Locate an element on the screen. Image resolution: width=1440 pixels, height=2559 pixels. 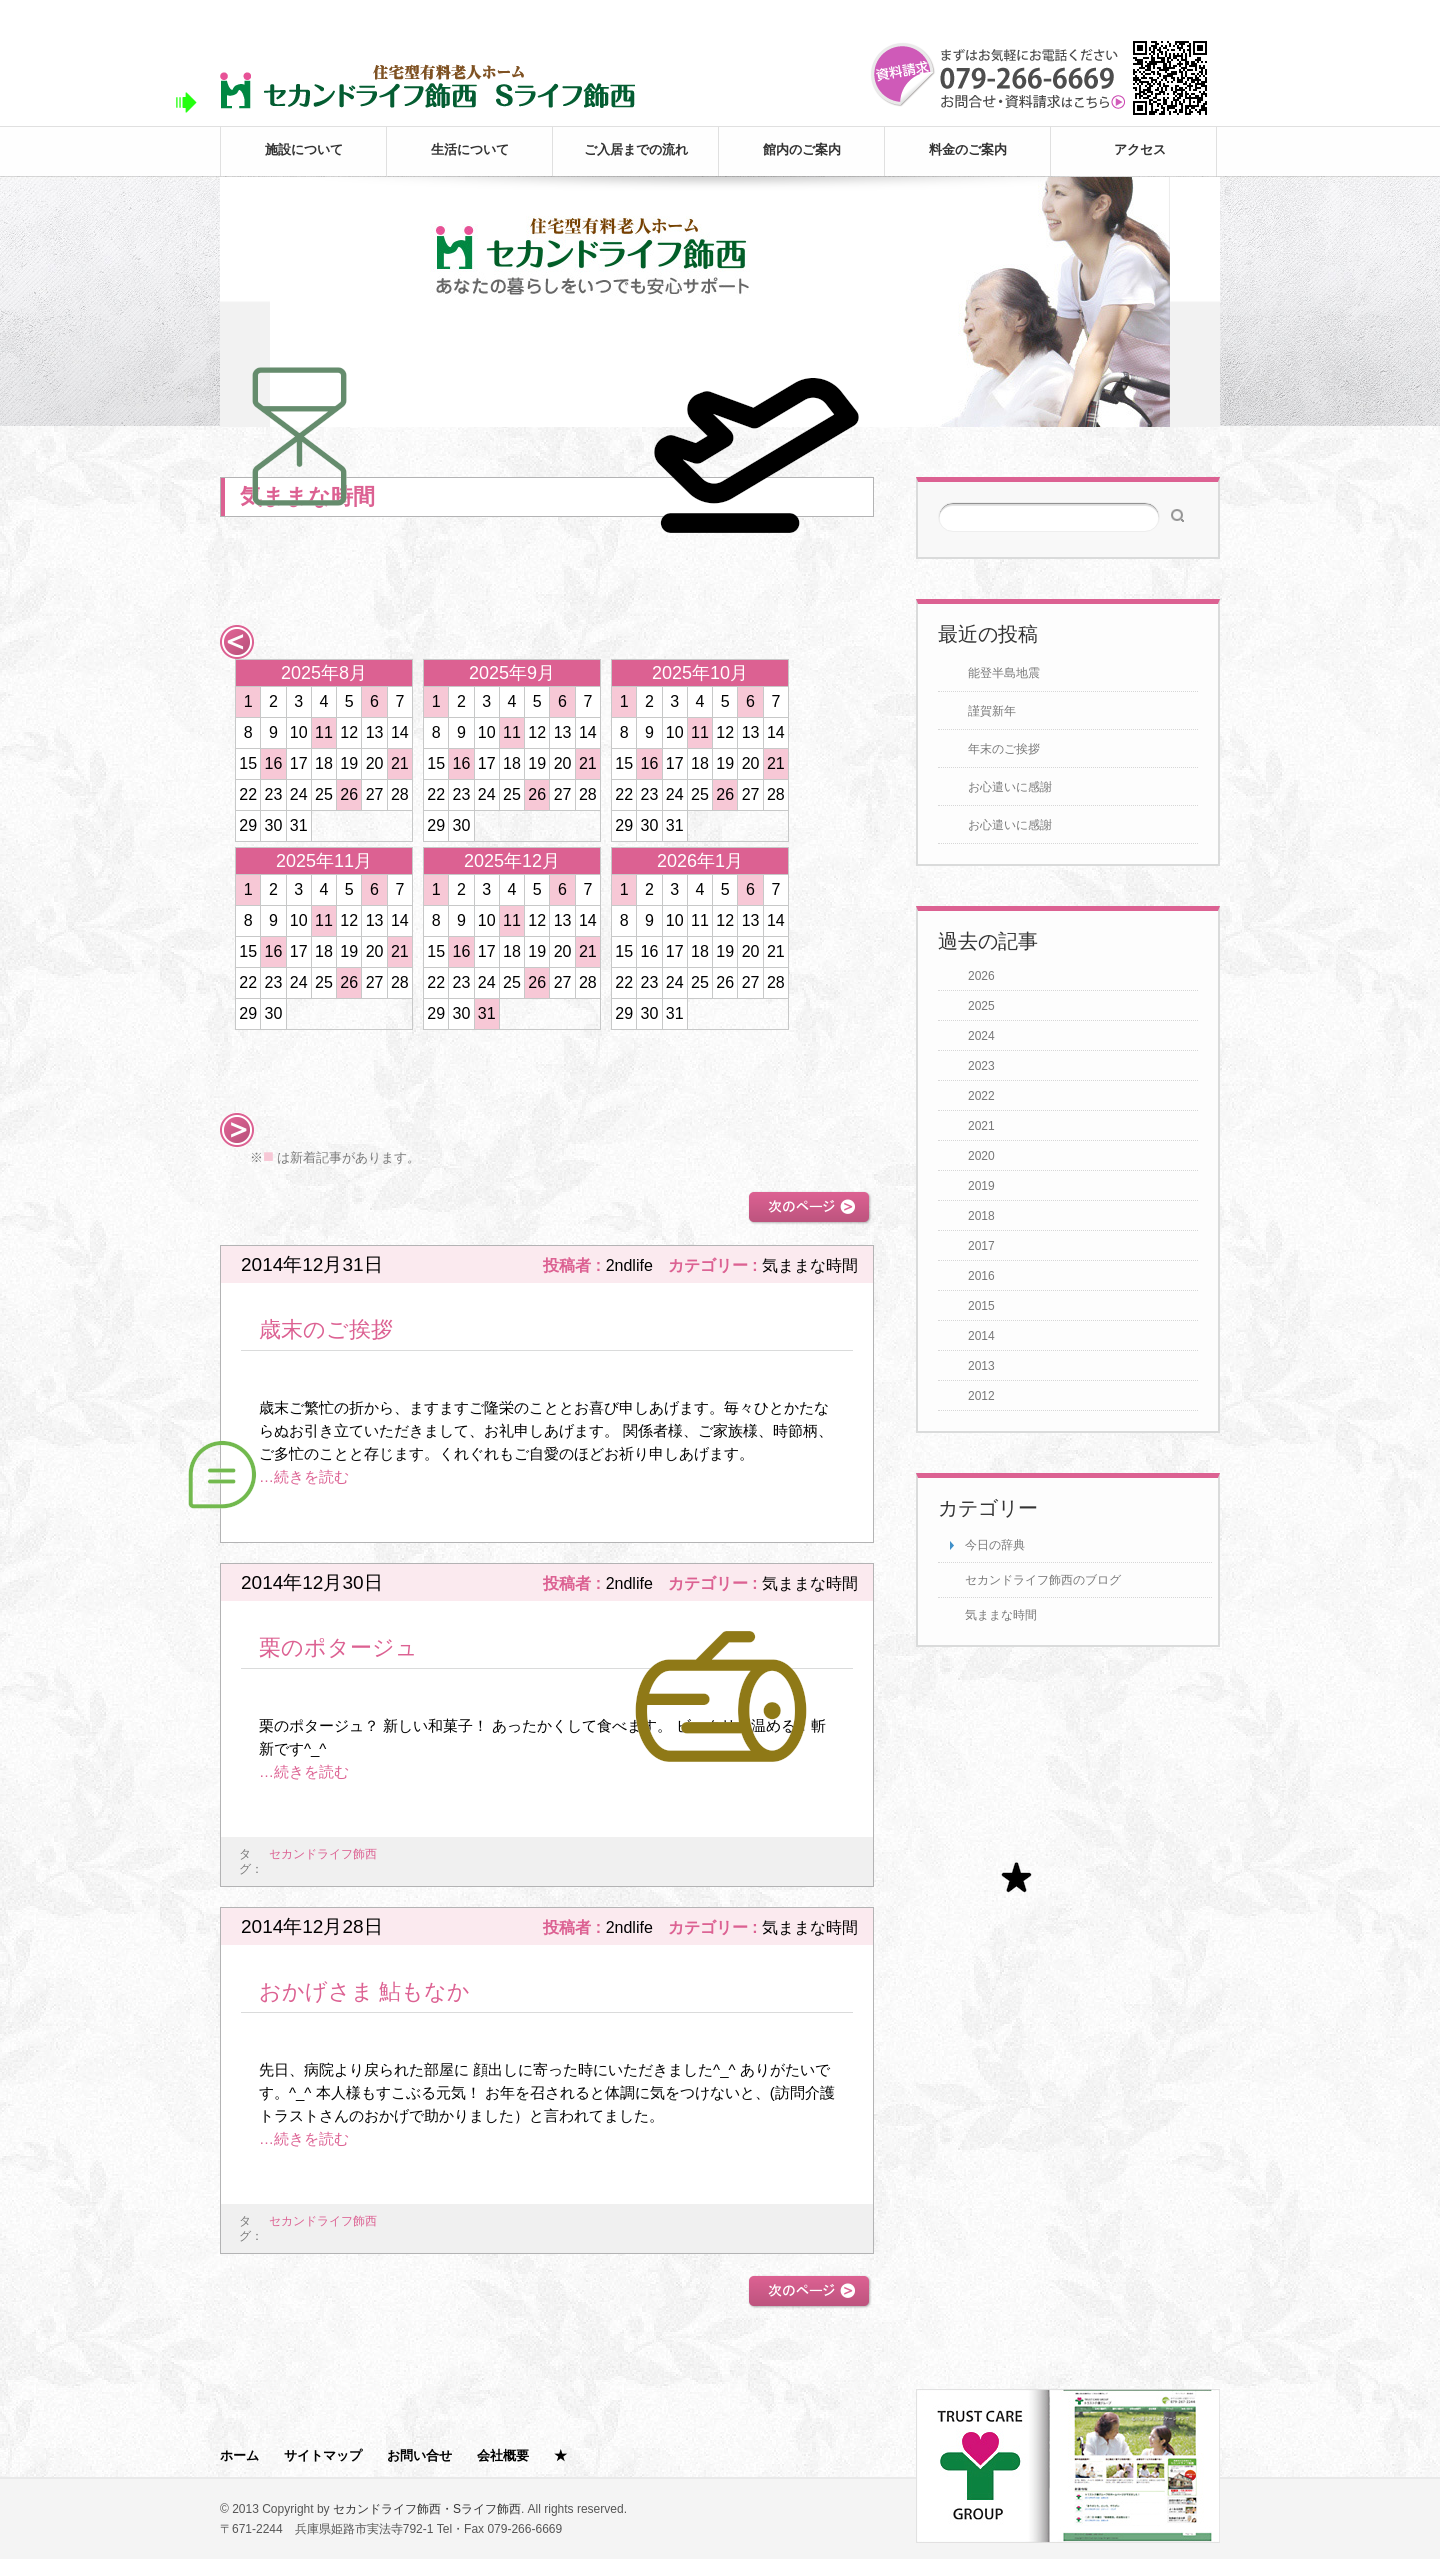
open chat or messaging is located at coordinates (221, 1476).